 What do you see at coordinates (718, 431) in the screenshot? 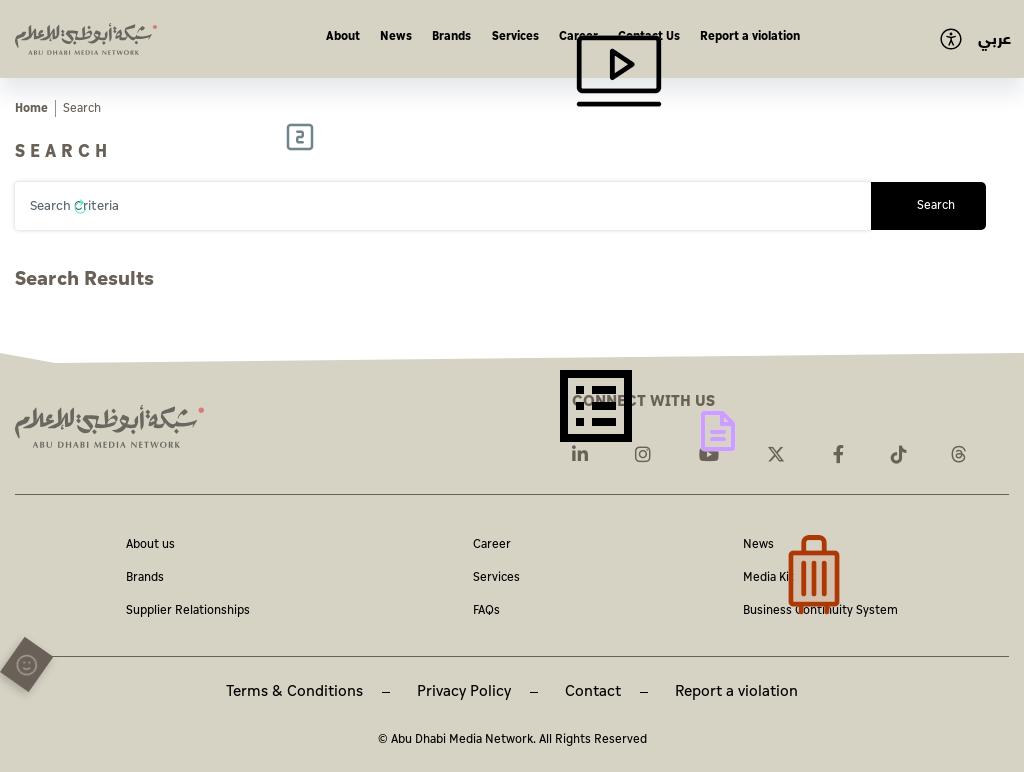
I see `view document or text file` at bounding box center [718, 431].